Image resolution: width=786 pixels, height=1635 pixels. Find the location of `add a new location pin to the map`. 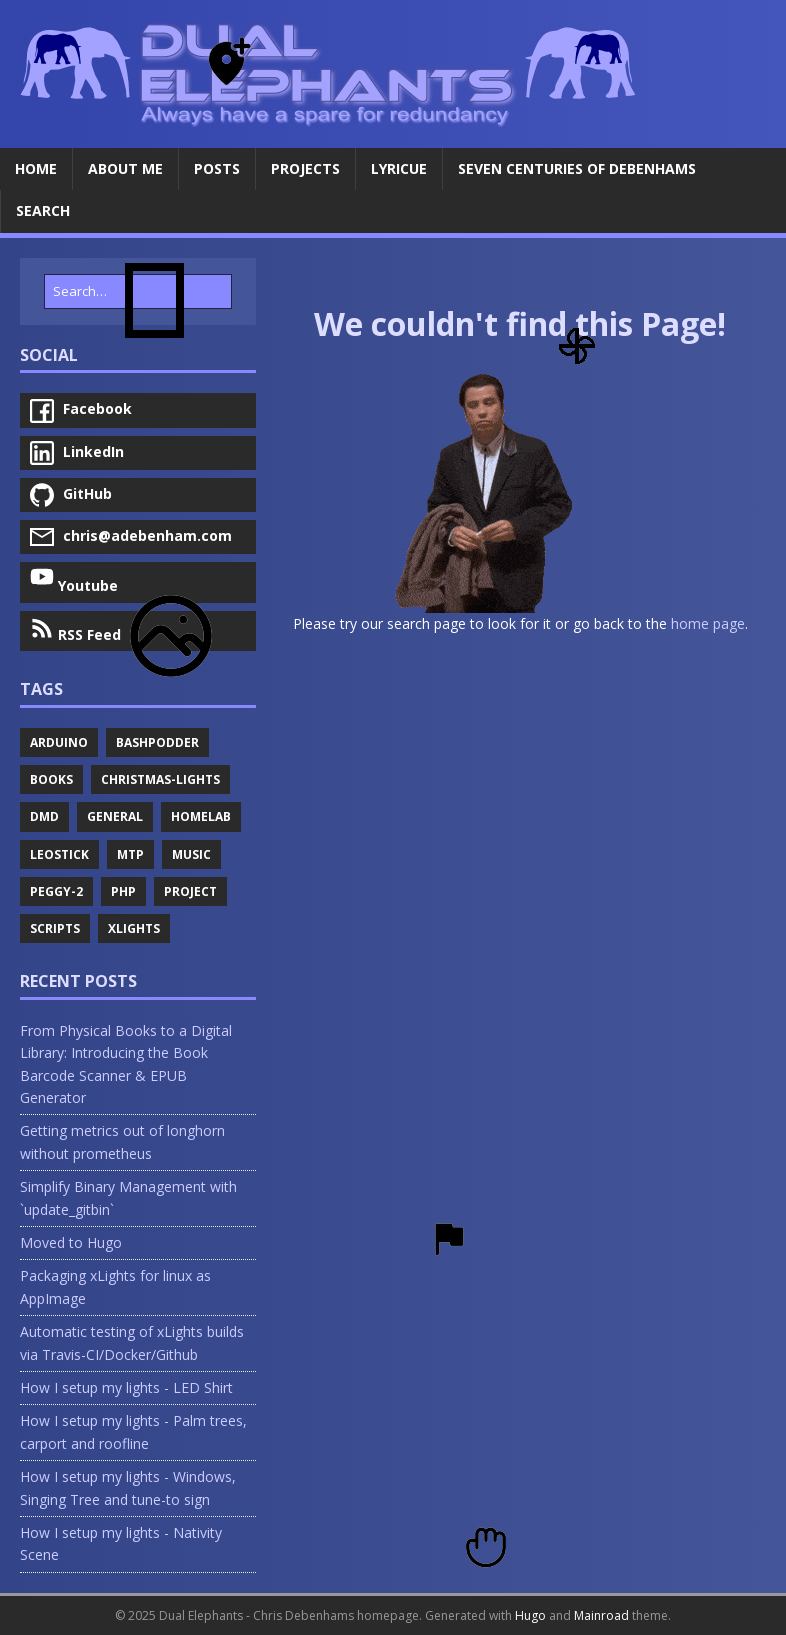

add a new location pin to the map is located at coordinates (226, 61).